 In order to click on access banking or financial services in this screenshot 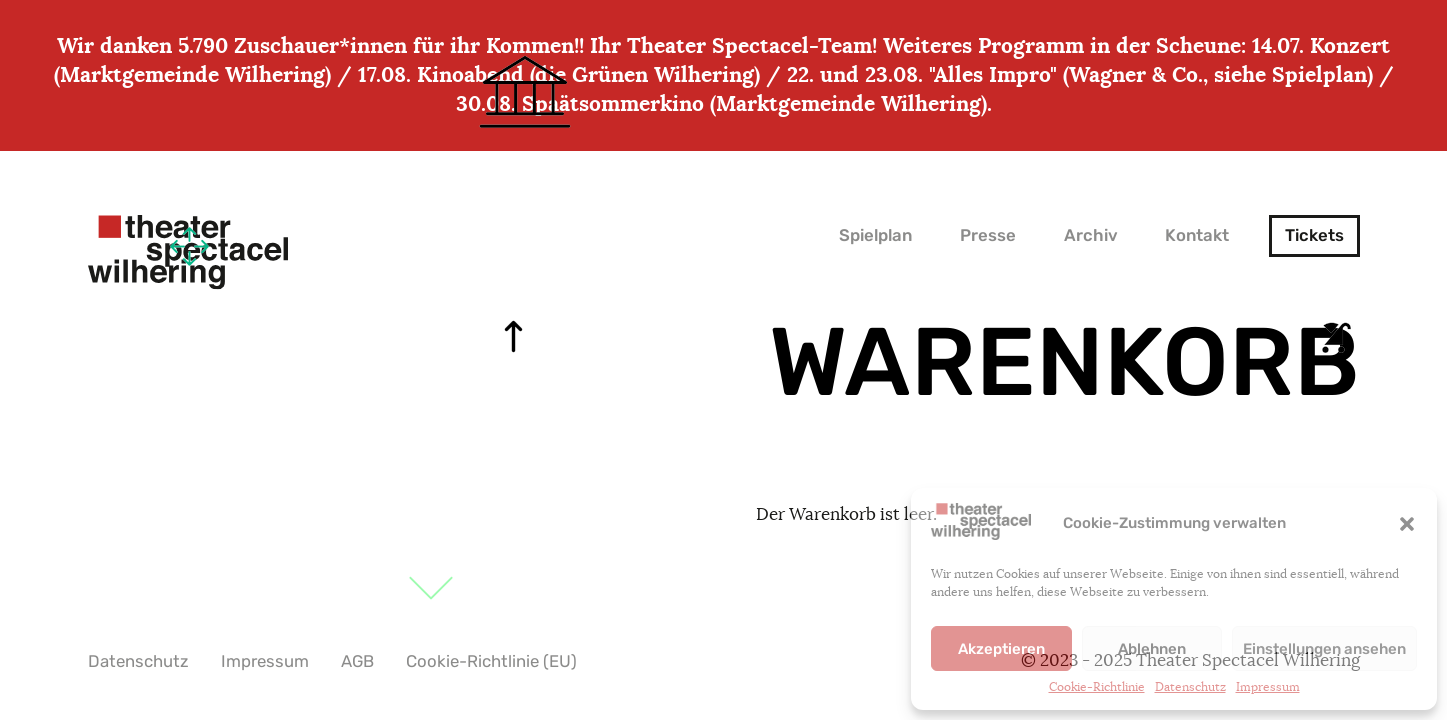, I will do `click(525, 95)`.